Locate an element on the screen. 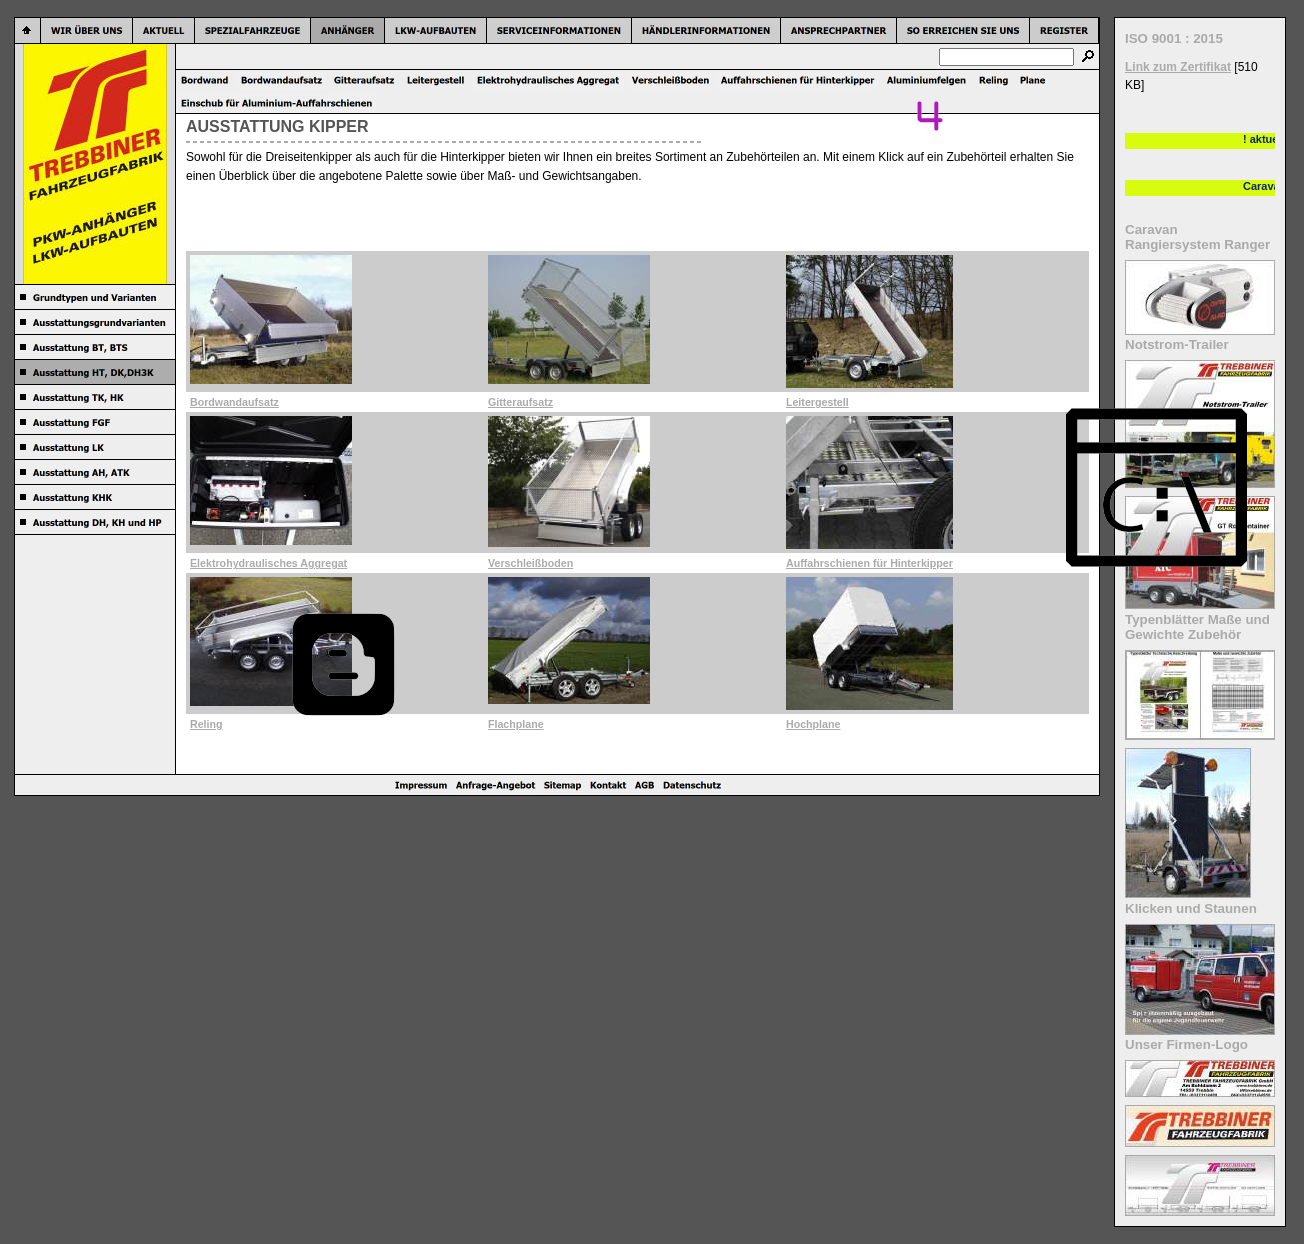 The width and height of the screenshot is (1304, 1244). open the Blogger app is located at coordinates (343, 664).